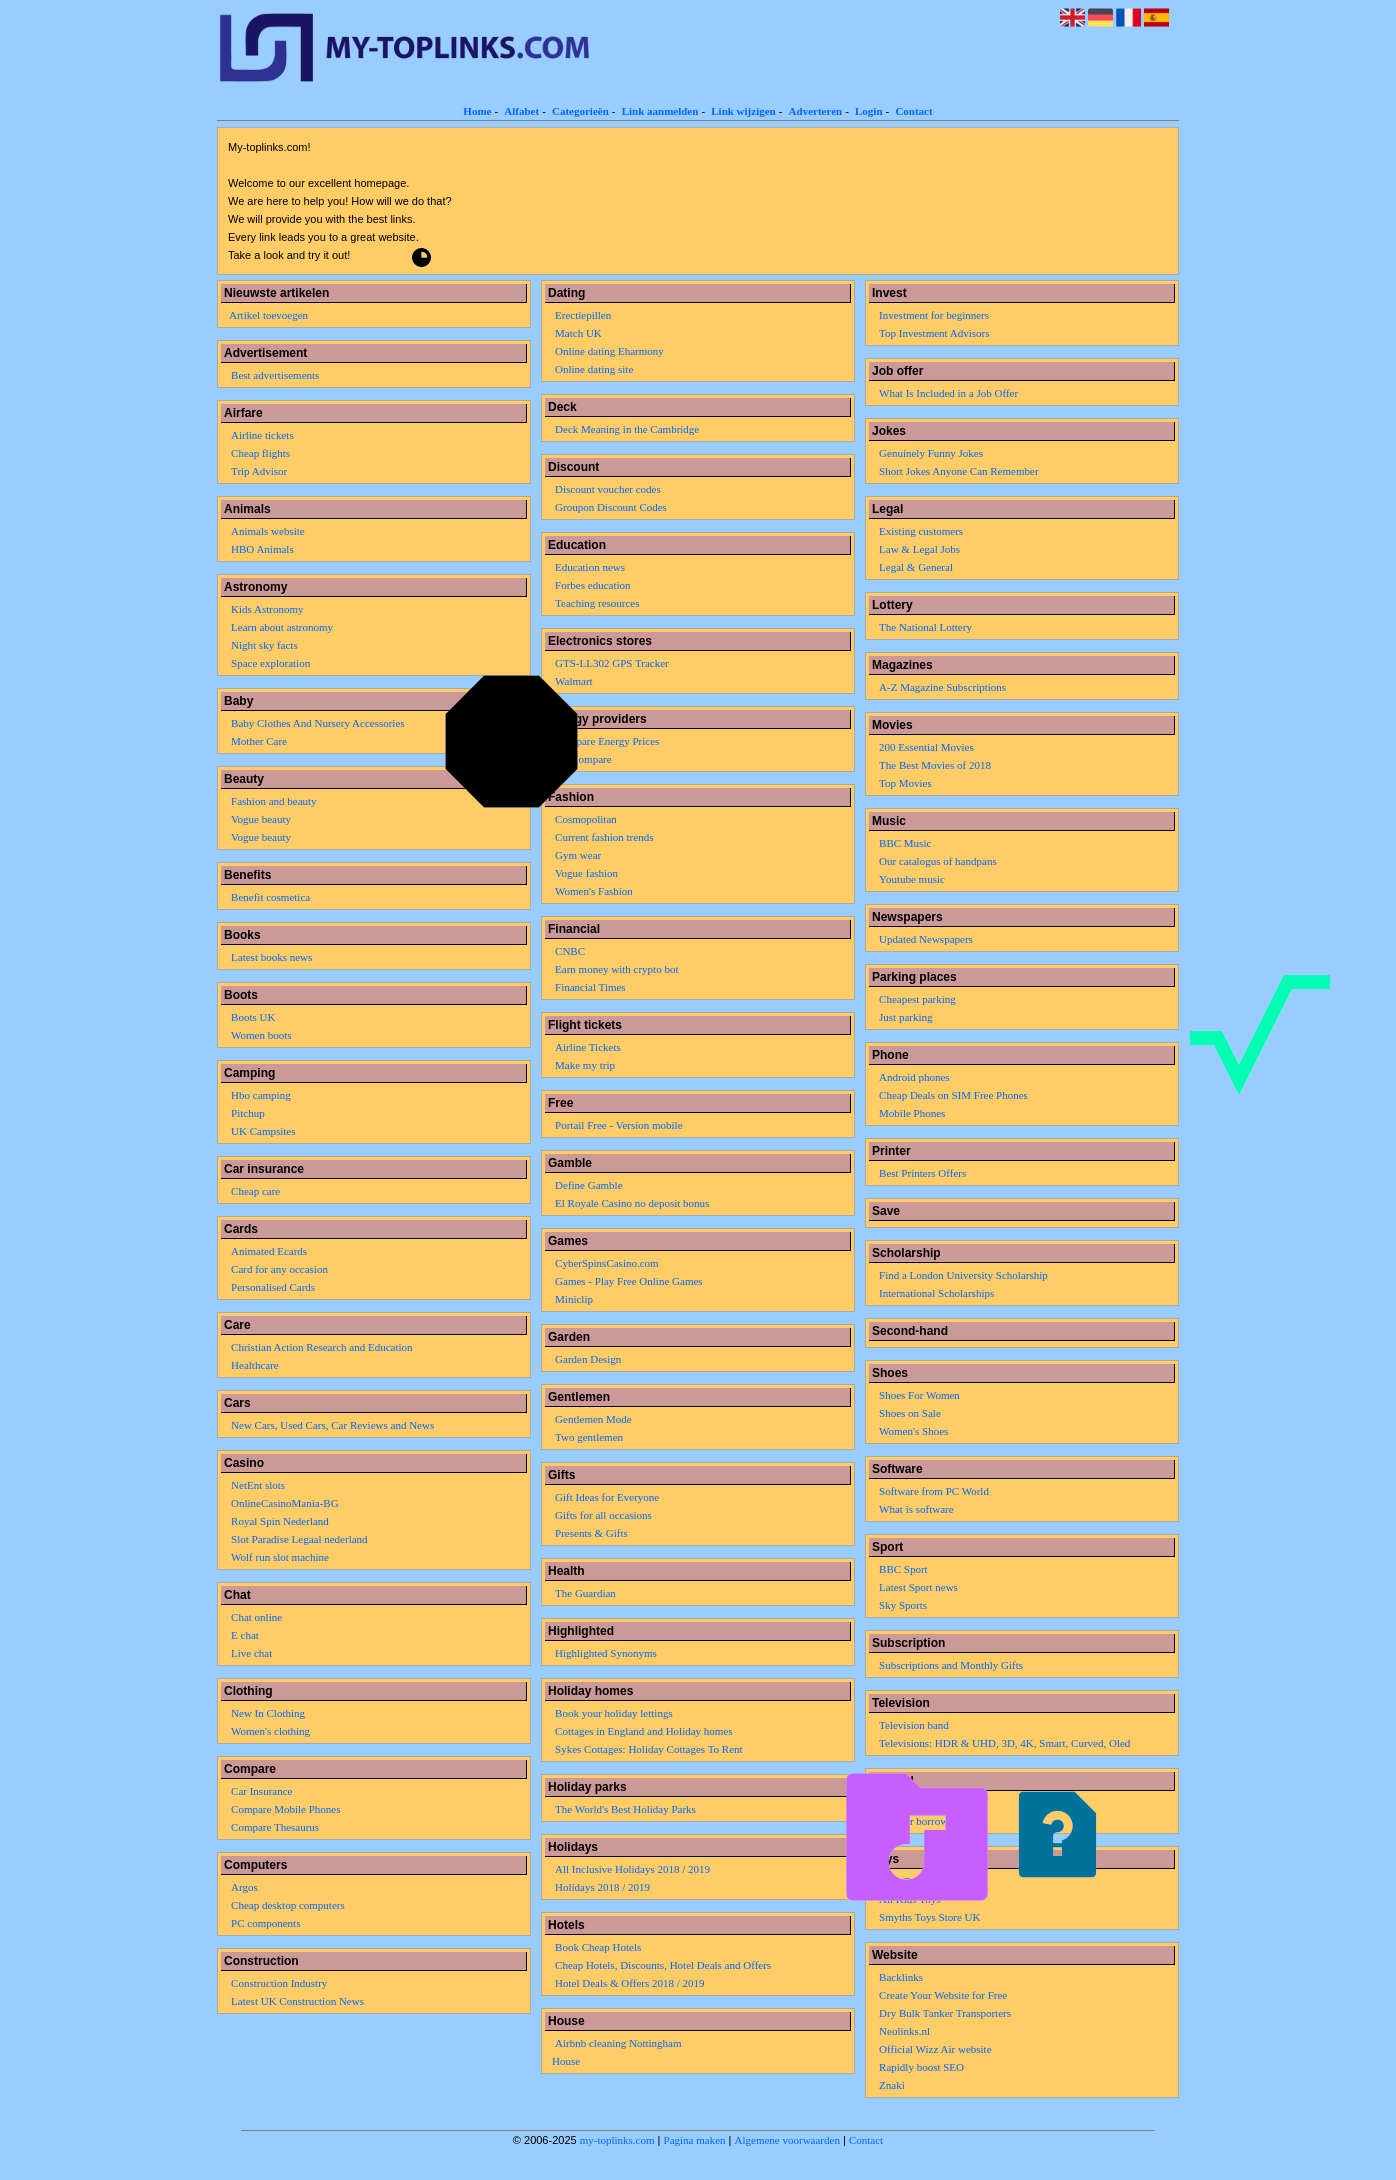  What do you see at coordinates (511, 741) in the screenshot?
I see `stop or warning indicator` at bounding box center [511, 741].